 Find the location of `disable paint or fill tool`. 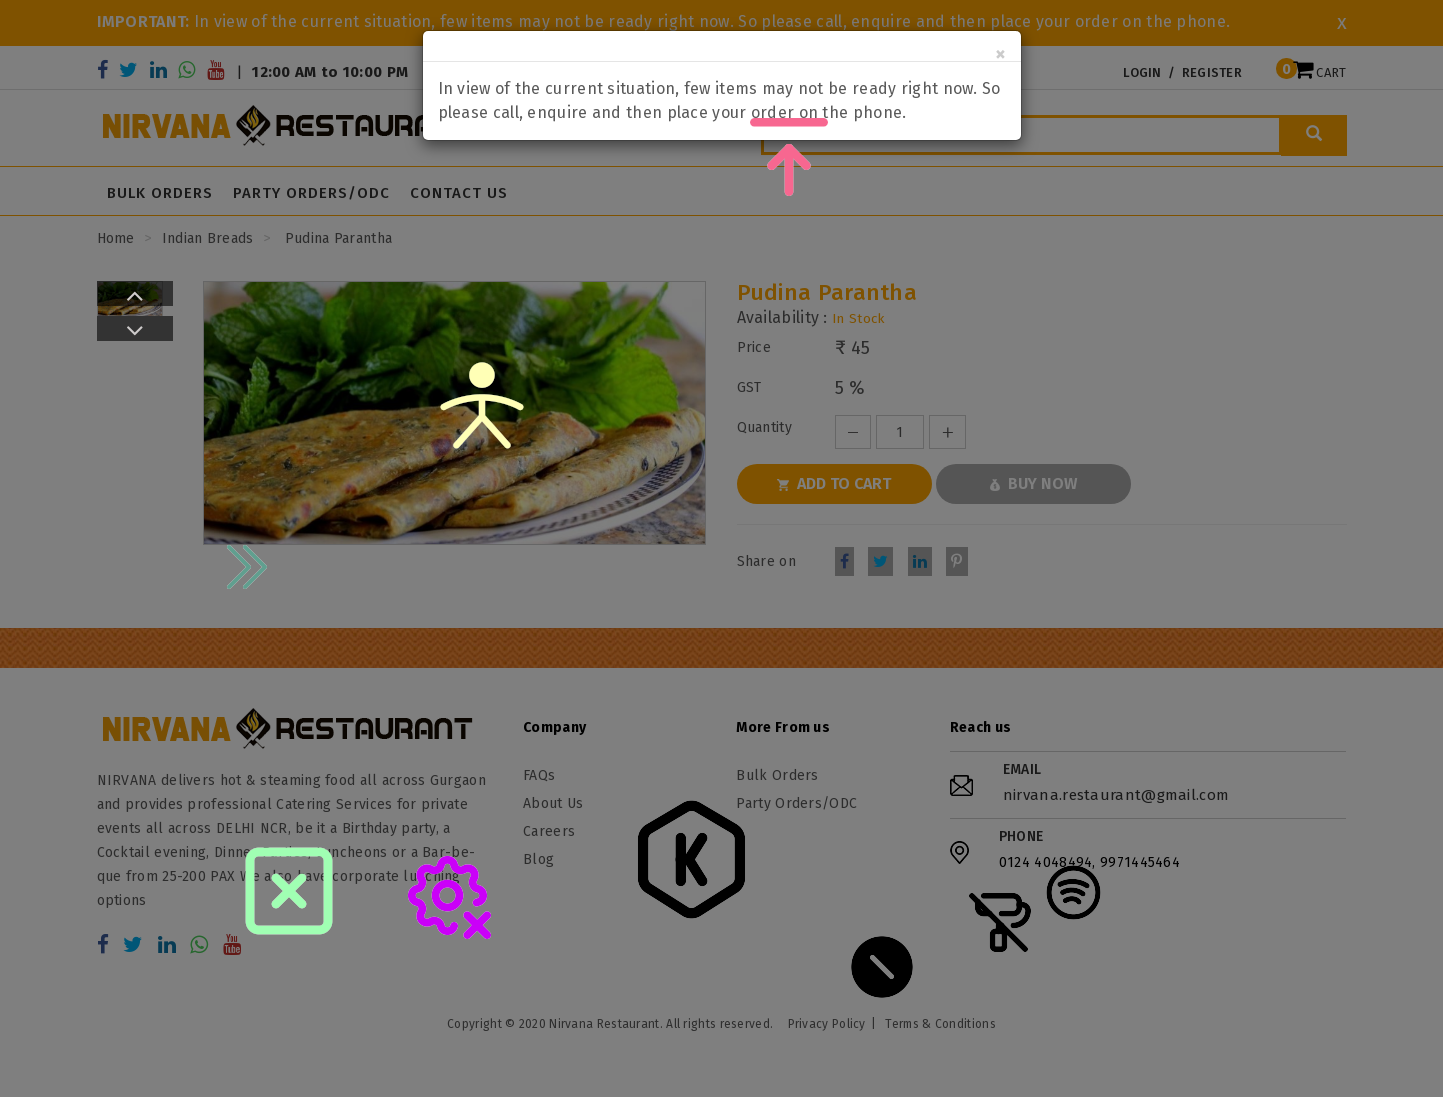

disable paint or fill tool is located at coordinates (998, 922).